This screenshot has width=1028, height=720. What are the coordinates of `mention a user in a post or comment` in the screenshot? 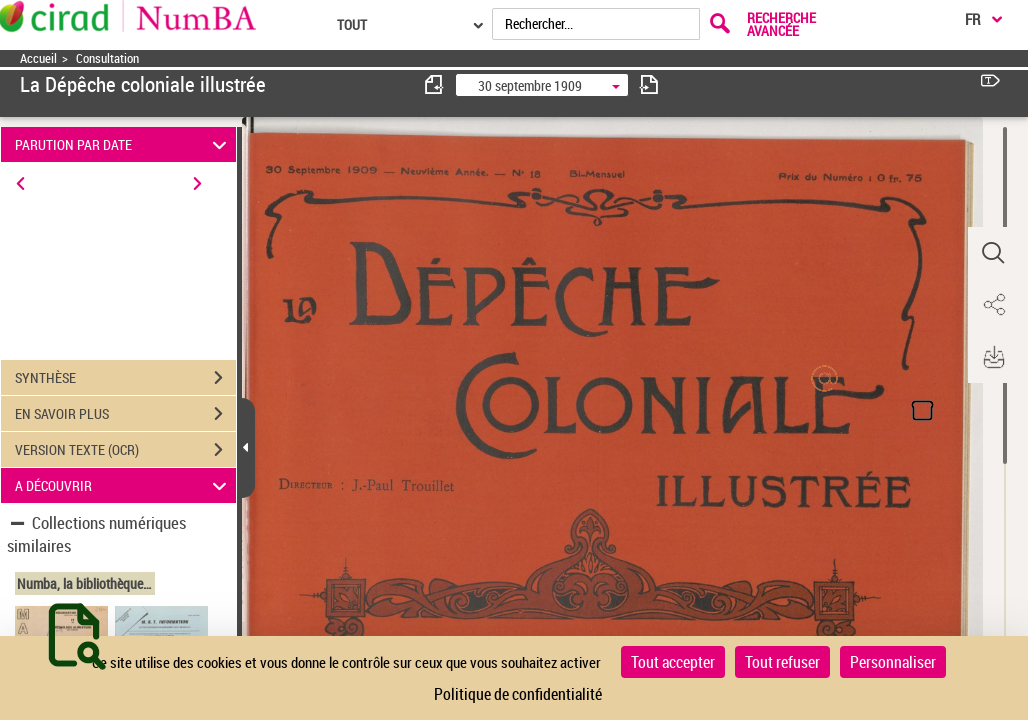 It's located at (824, 378).